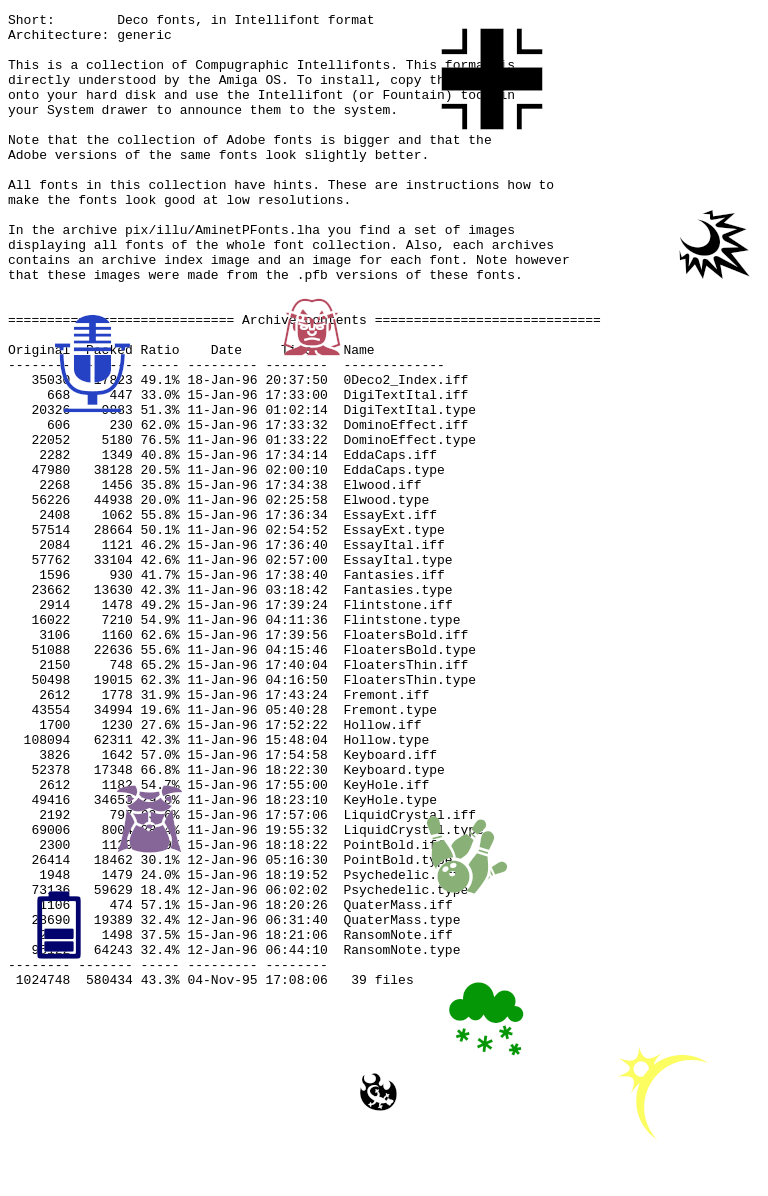 This screenshot has width=768, height=1196. I want to click on fire element or flame-type creature in a game, so click(377, 1091).